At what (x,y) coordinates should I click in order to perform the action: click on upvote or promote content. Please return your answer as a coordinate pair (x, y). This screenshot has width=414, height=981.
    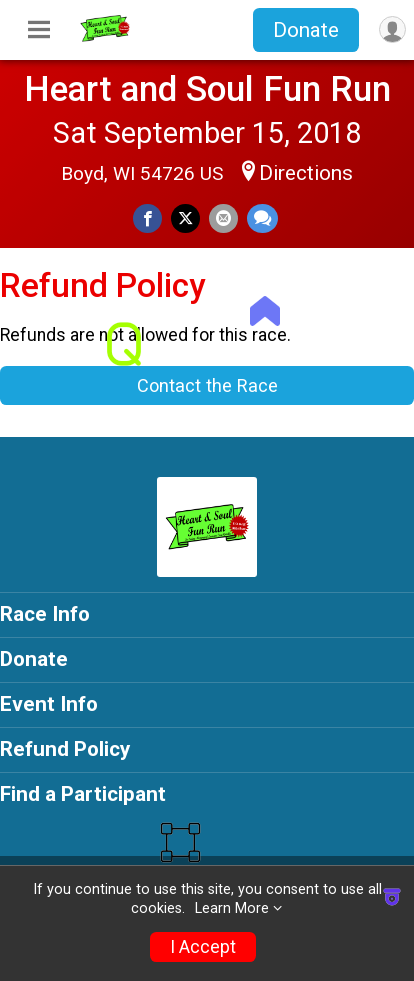
    Looking at the image, I should click on (265, 311).